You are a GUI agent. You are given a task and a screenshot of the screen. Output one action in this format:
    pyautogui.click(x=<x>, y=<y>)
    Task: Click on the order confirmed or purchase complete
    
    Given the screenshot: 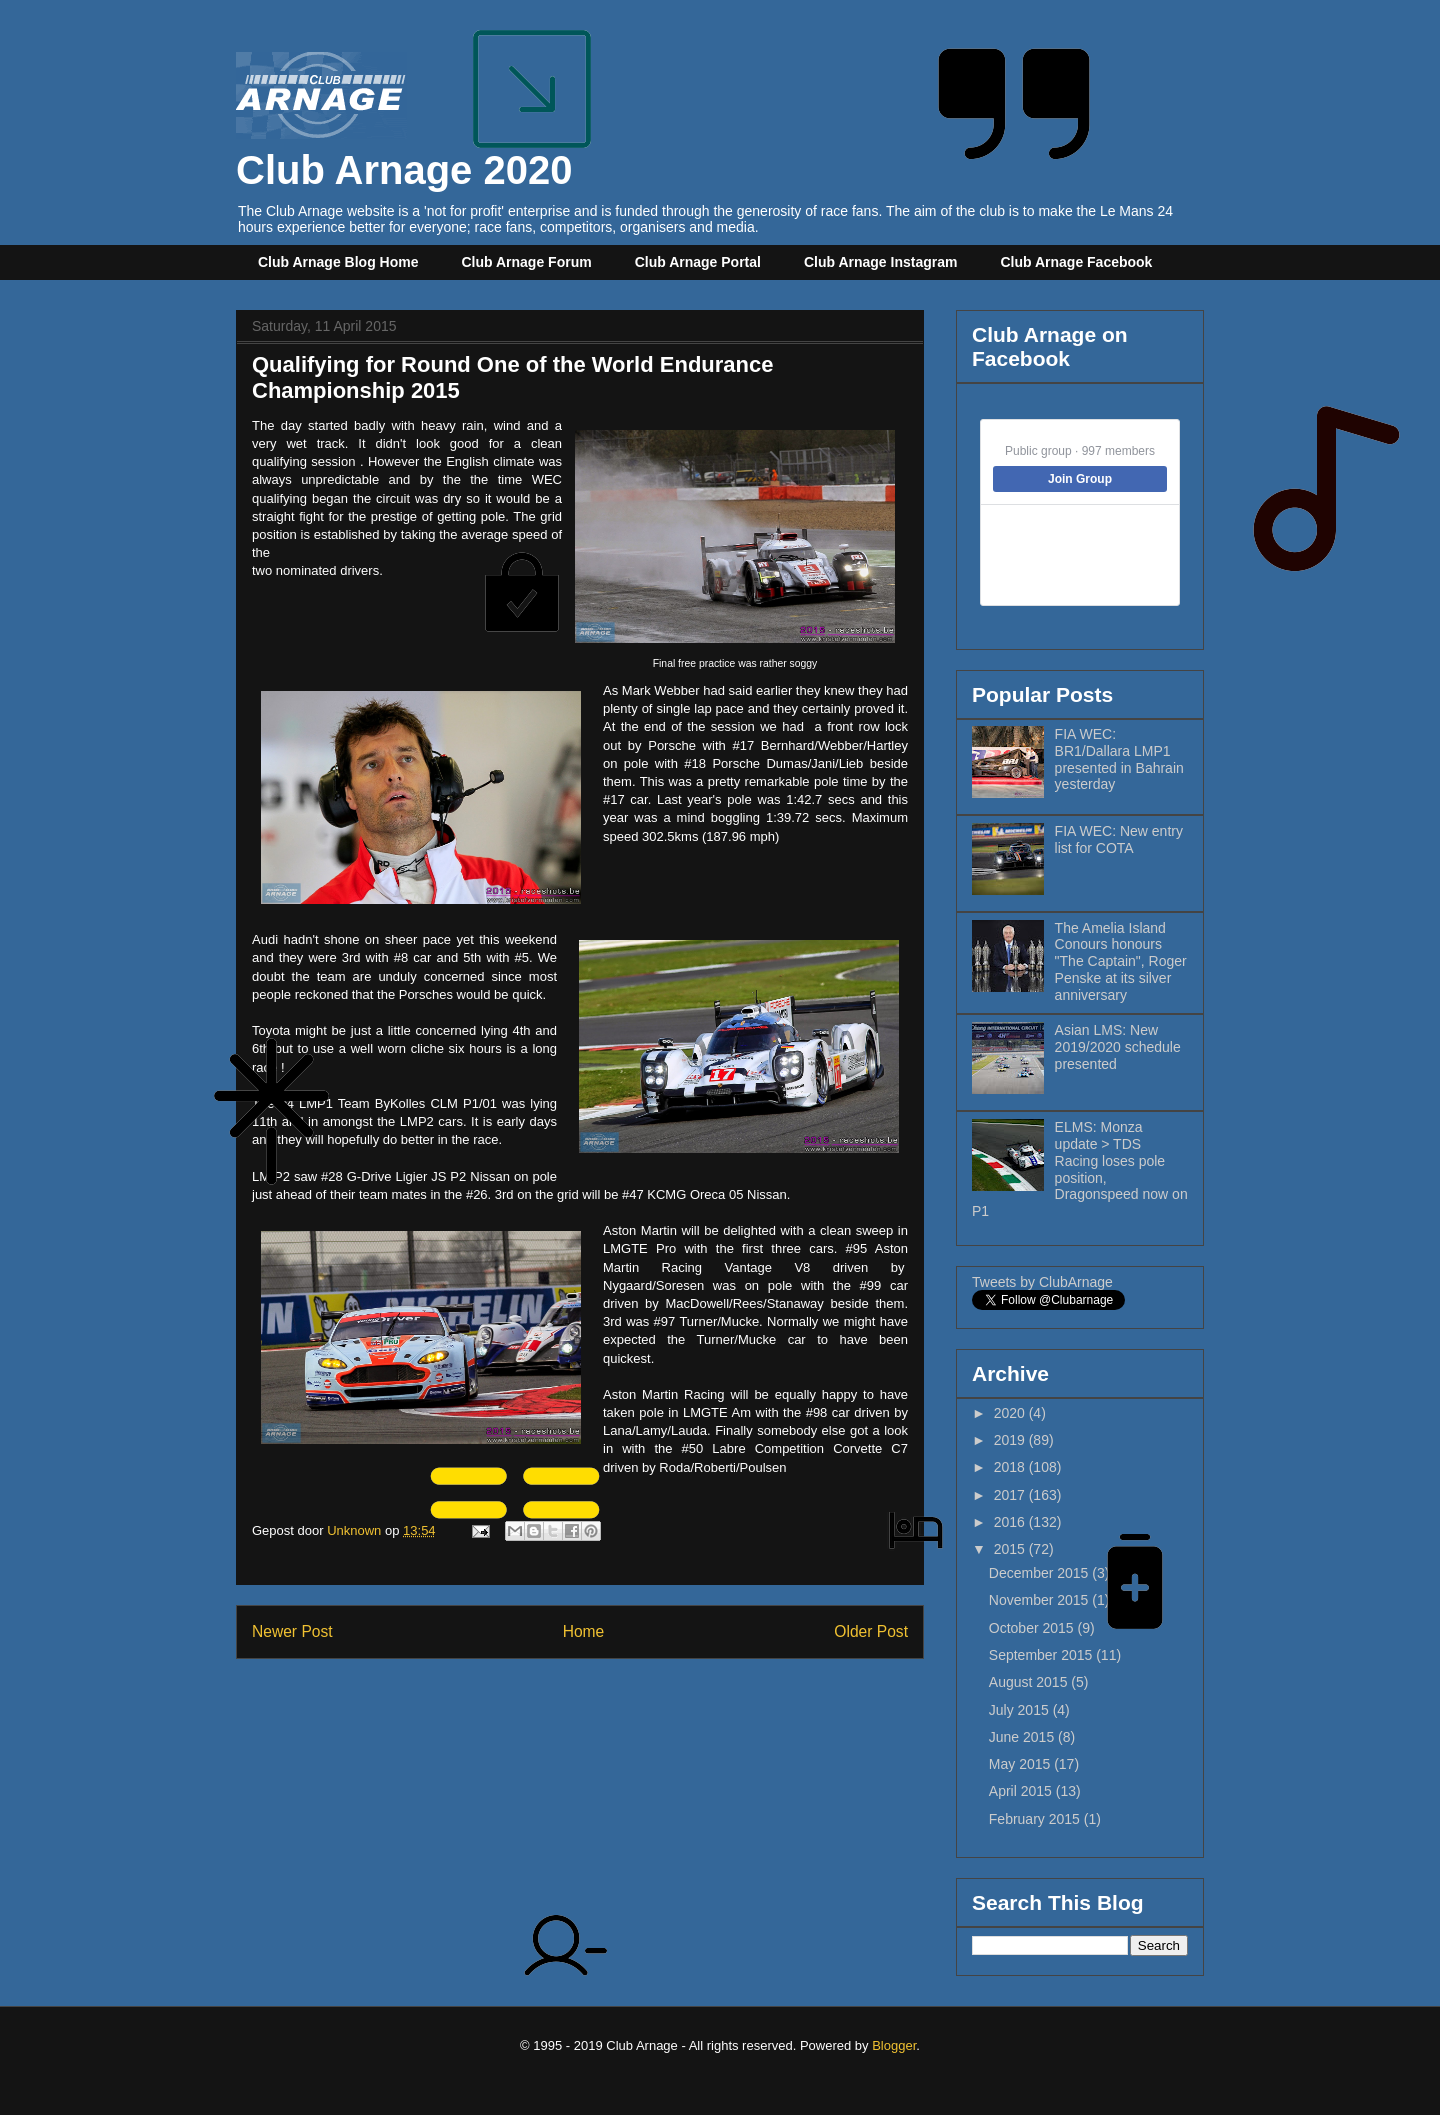 What is the action you would take?
    pyautogui.click(x=522, y=592)
    